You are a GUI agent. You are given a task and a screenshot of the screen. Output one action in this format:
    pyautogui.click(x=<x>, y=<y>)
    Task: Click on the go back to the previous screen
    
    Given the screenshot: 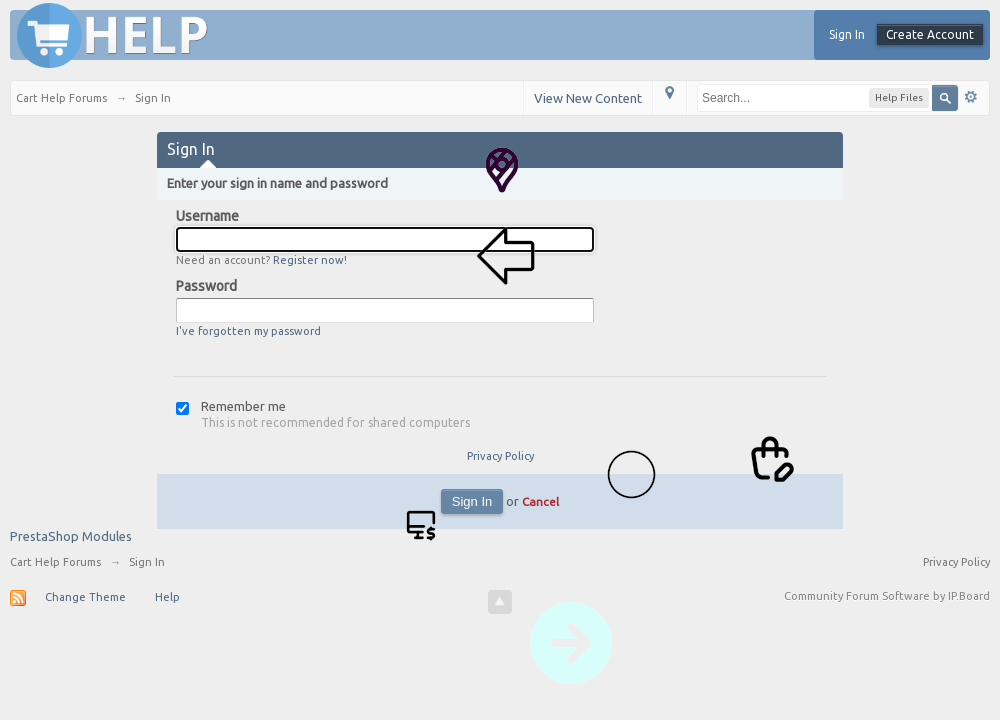 What is the action you would take?
    pyautogui.click(x=508, y=256)
    